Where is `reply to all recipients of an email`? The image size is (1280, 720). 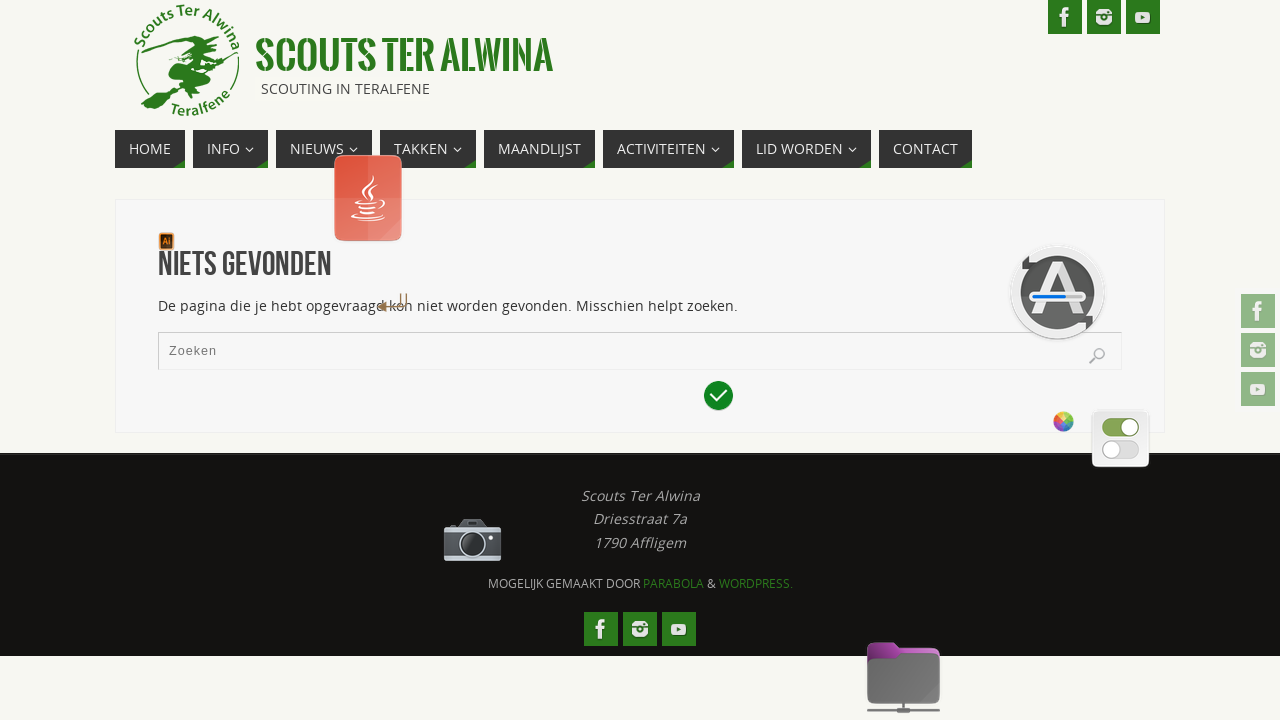 reply to all recipients of an email is located at coordinates (391, 302).